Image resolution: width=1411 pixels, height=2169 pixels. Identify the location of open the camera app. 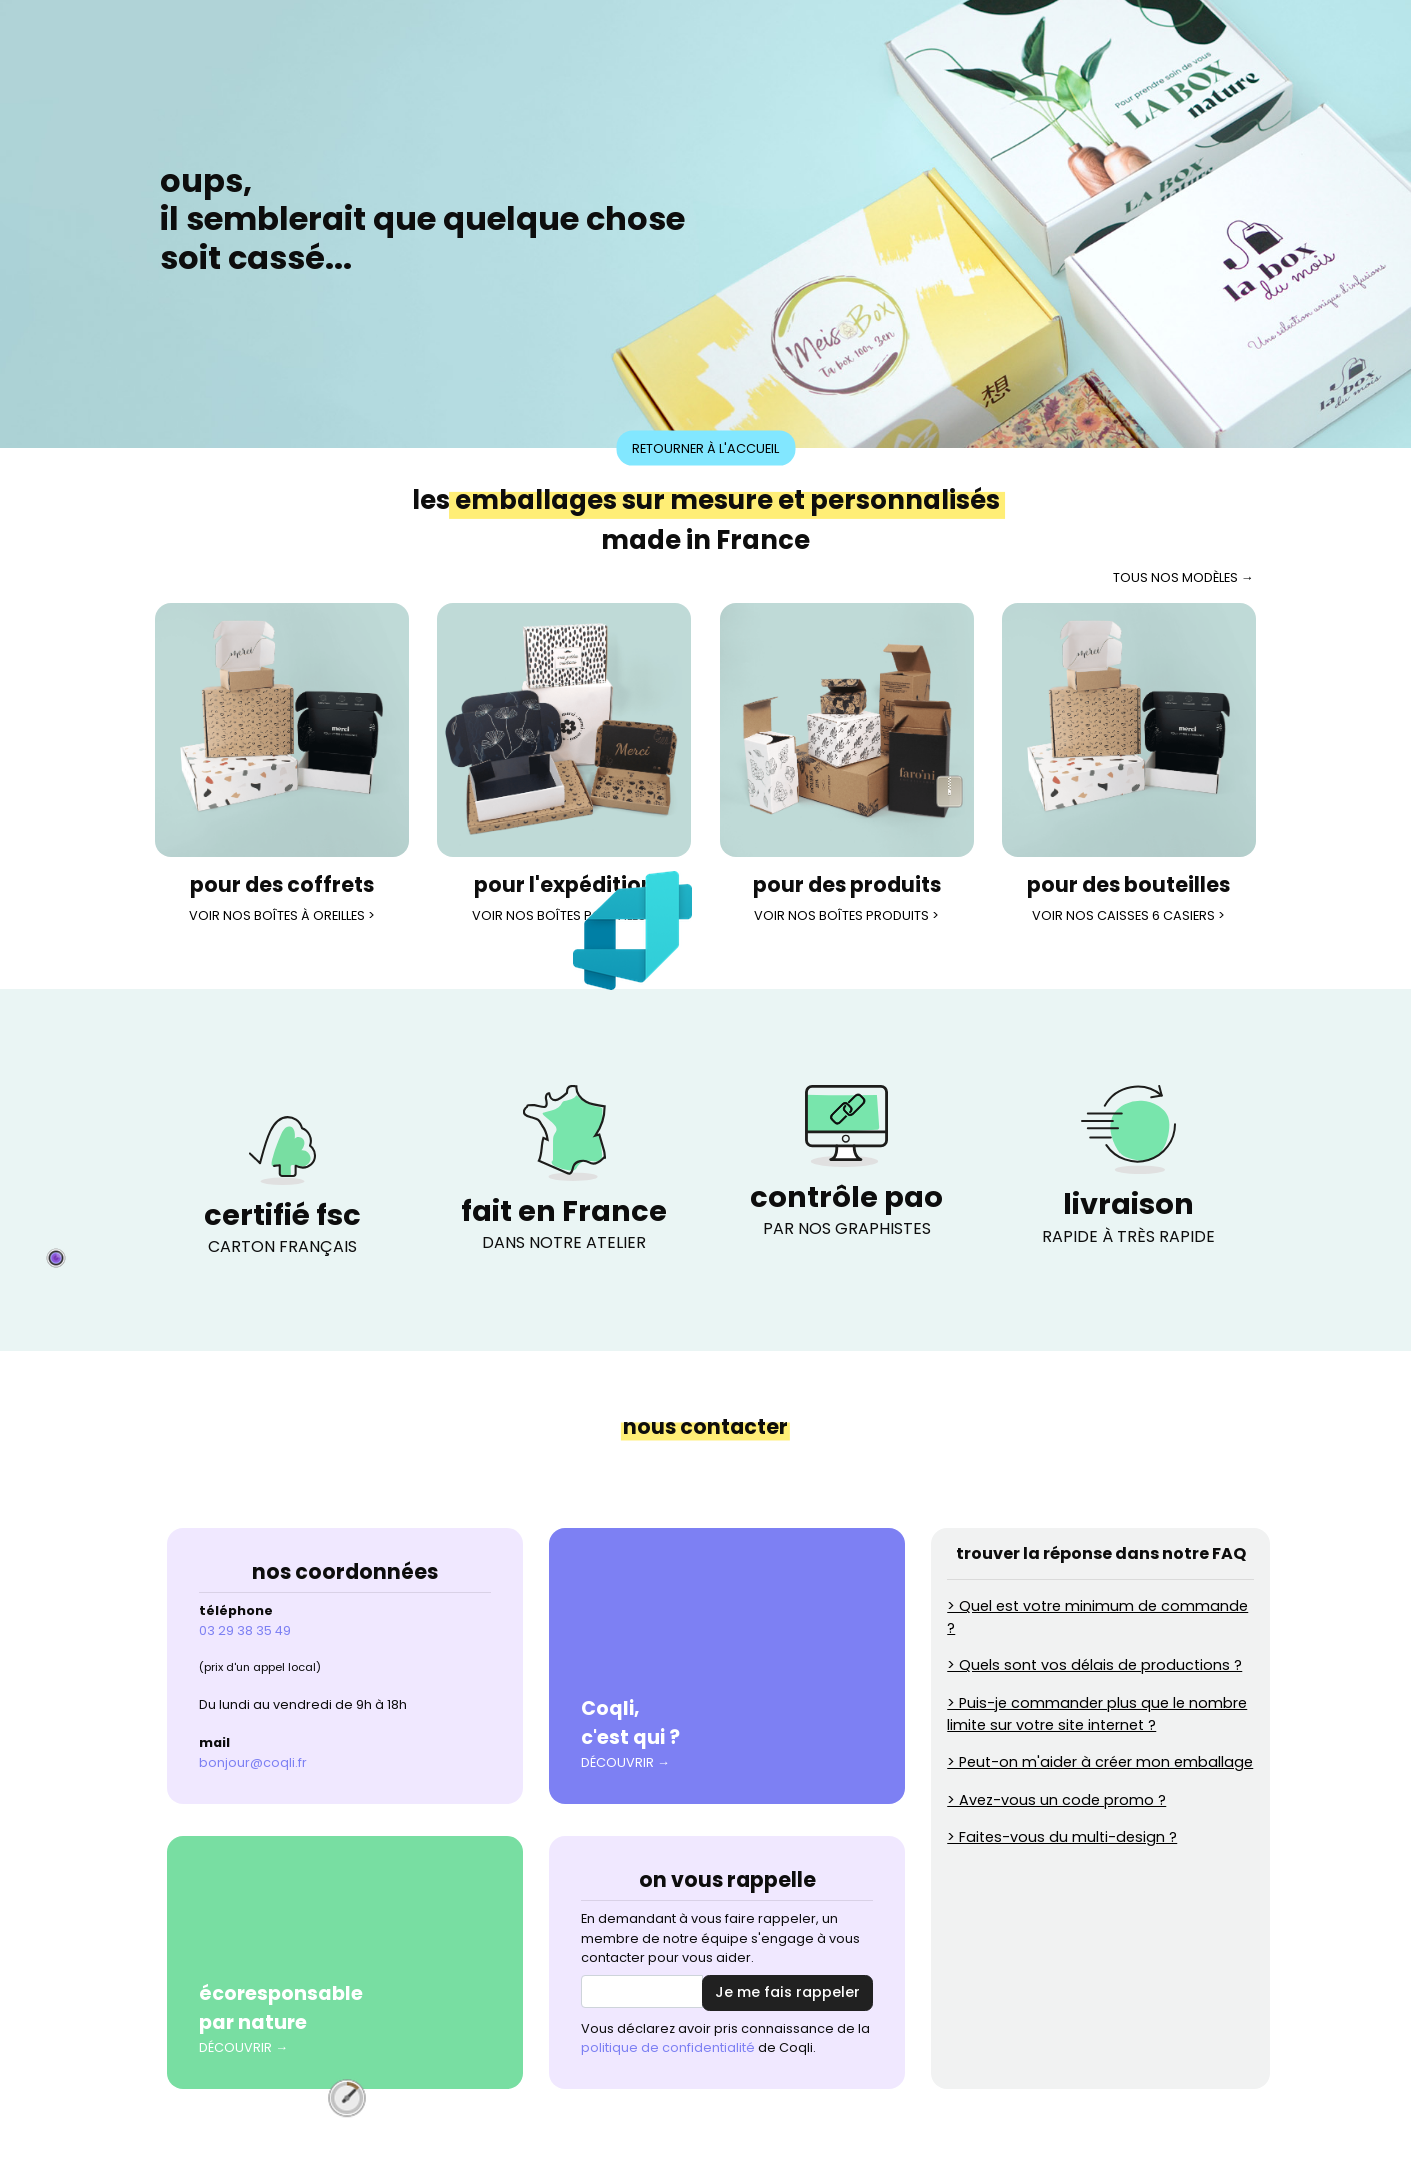
(56, 1258).